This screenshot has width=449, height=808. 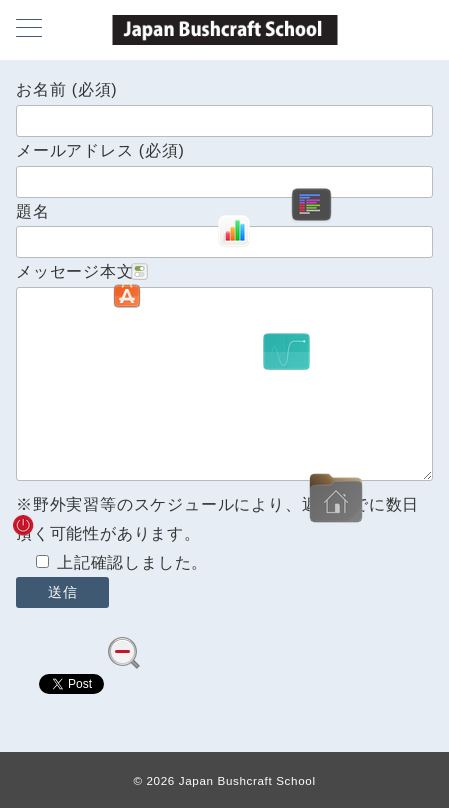 I want to click on open GNOME Usage system monitor app, so click(x=286, y=351).